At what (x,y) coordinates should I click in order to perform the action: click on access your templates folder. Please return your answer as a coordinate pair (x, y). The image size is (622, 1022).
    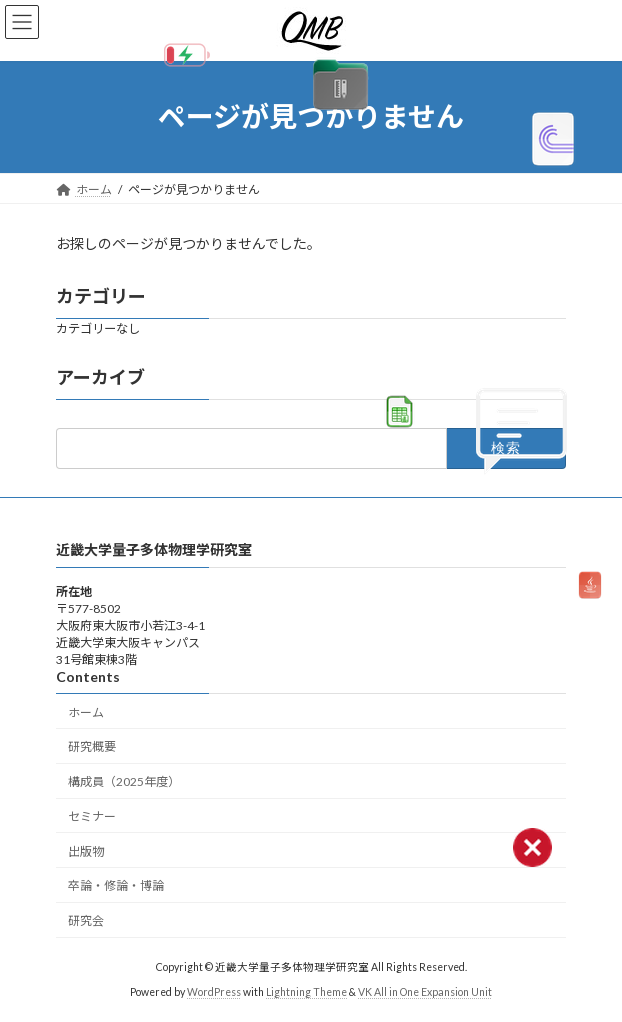
    Looking at the image, I should click on (340, 84).